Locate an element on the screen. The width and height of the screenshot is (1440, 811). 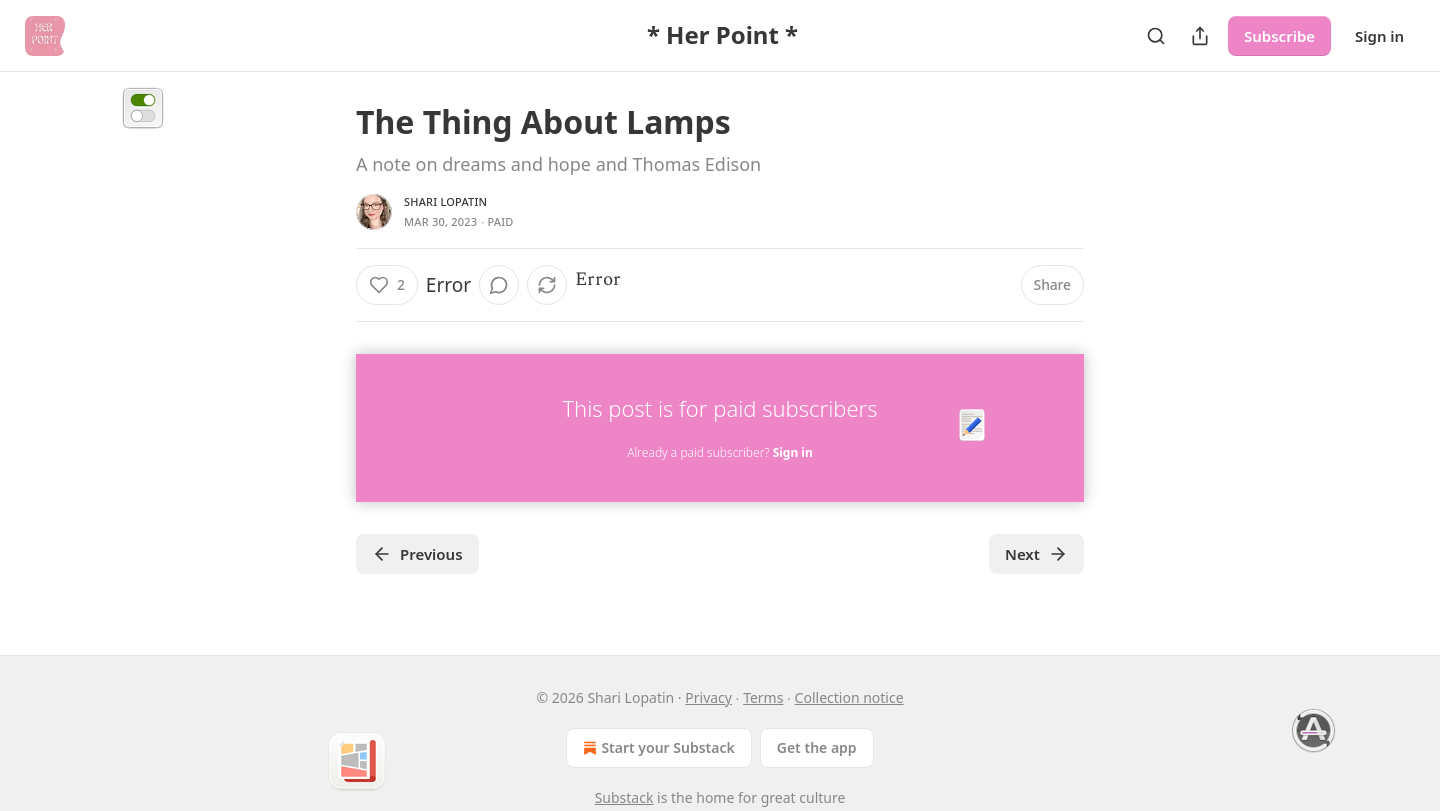
open komikku manga reader app is located at coordinates (357, 761).